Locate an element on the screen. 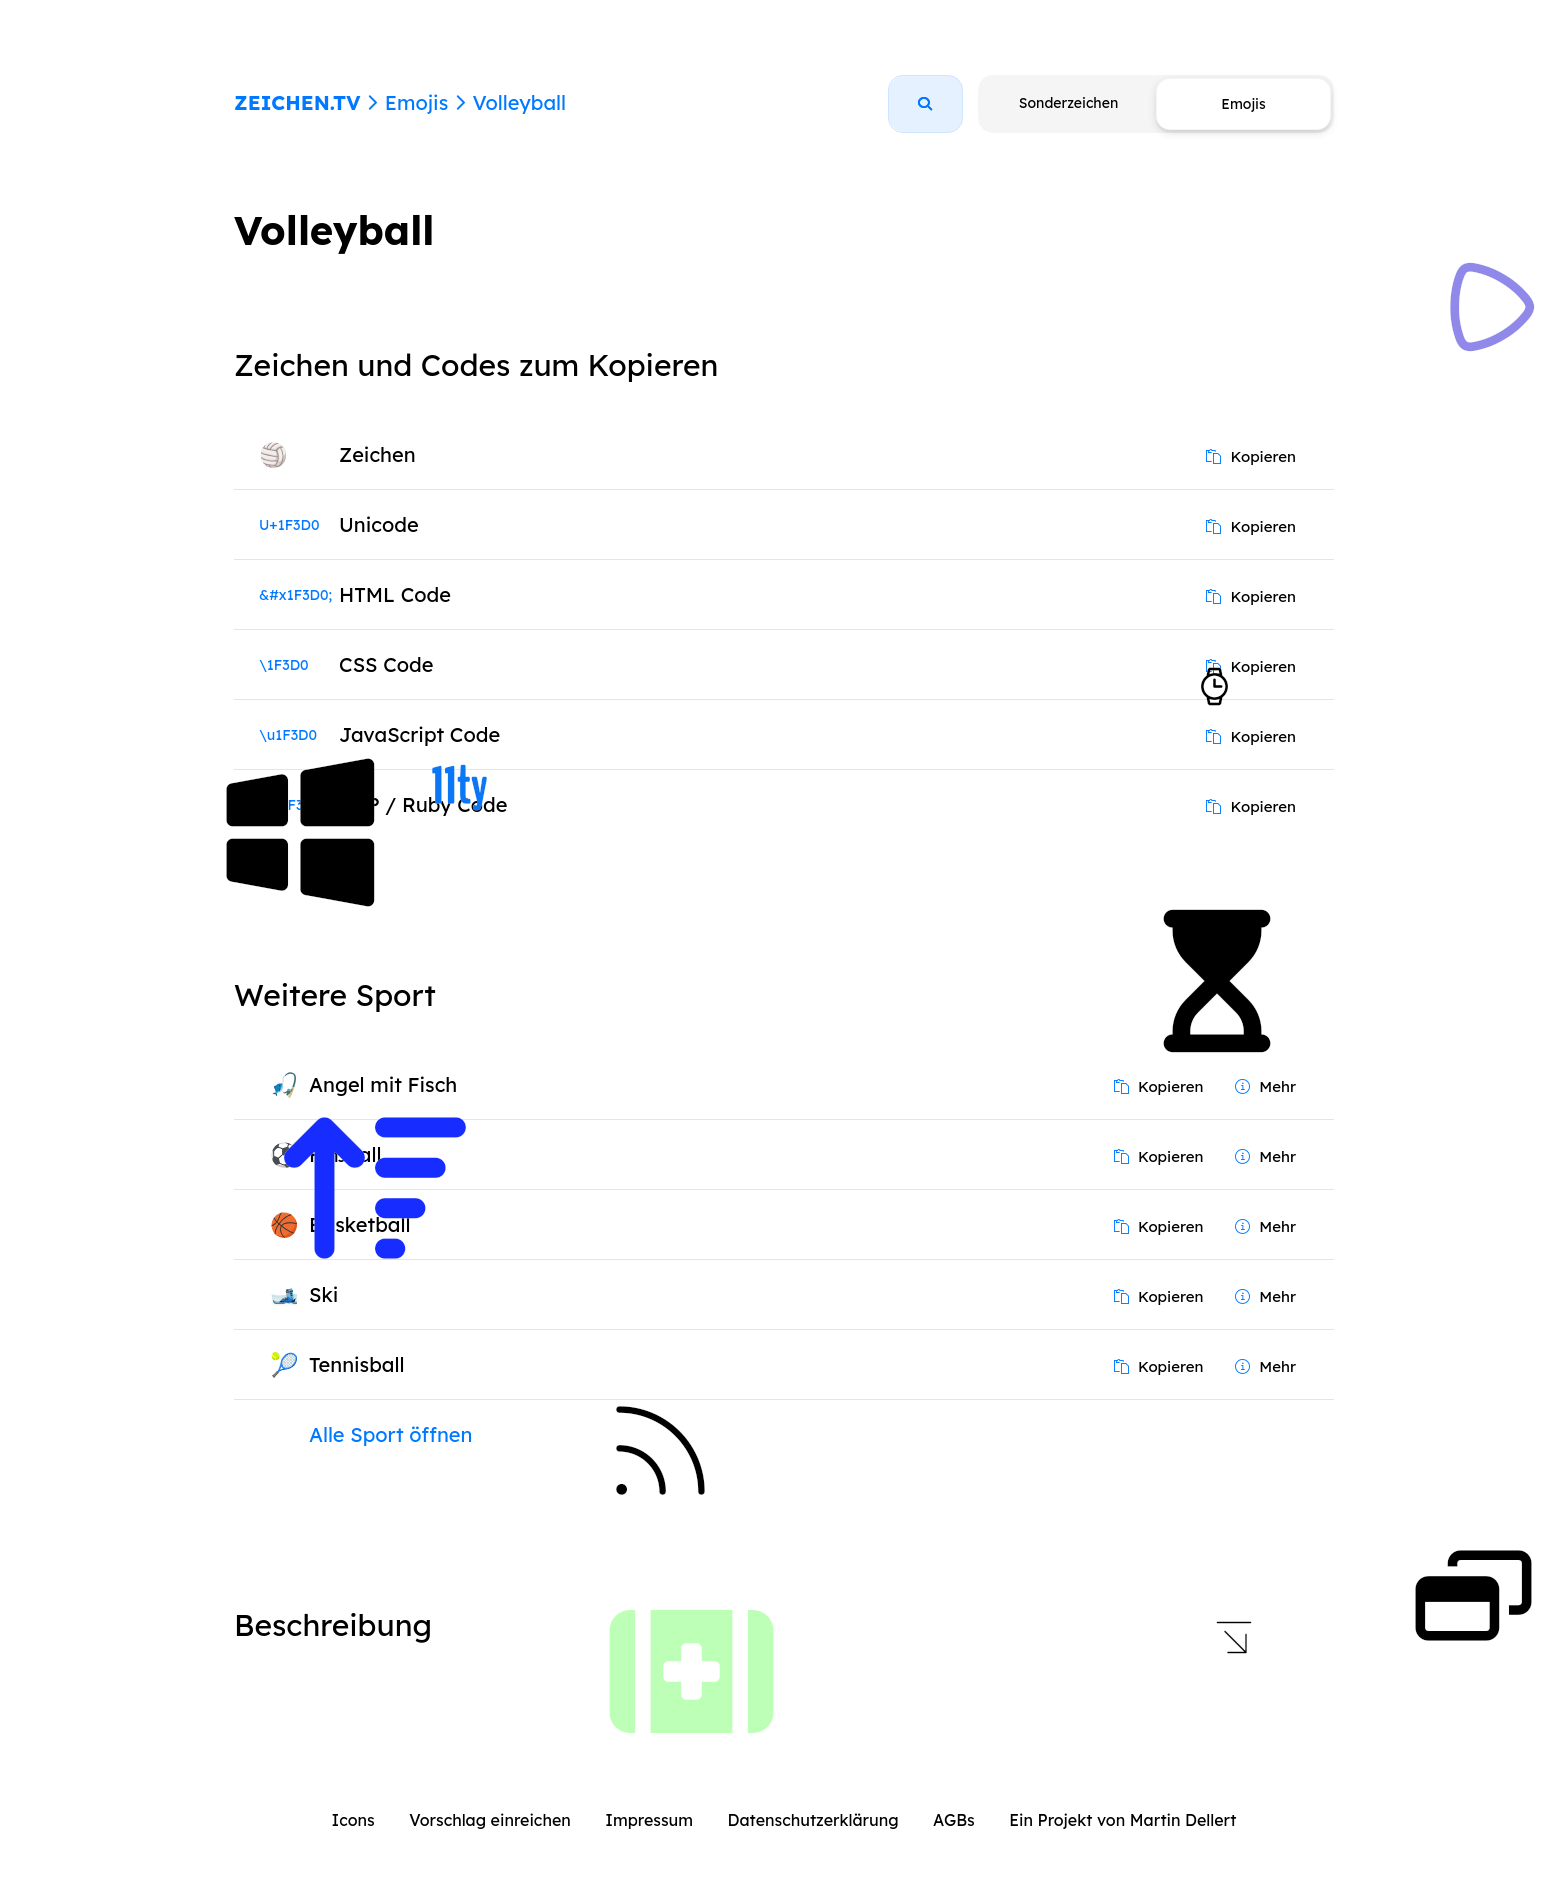 Image resolution: width=1568 pixels, height=1885 pixels. view time or clock settings is located at coordinates (1214, 686).